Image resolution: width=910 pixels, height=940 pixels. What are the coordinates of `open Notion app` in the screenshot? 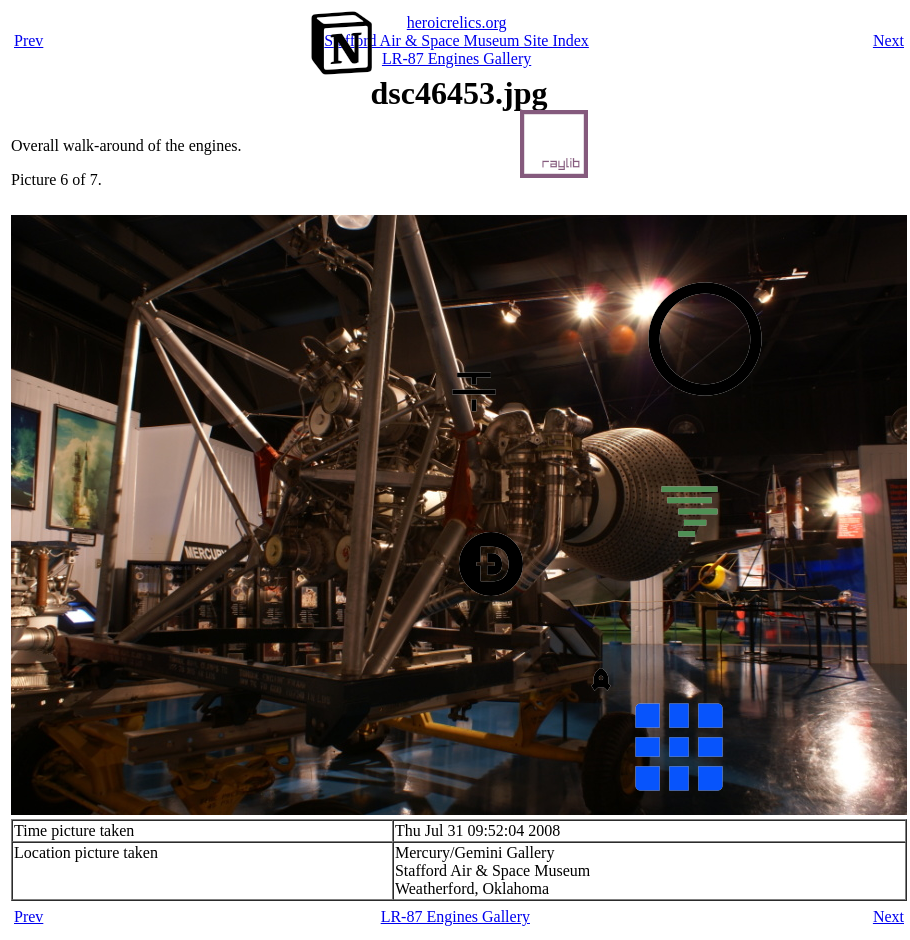 It's located at (343, 43).